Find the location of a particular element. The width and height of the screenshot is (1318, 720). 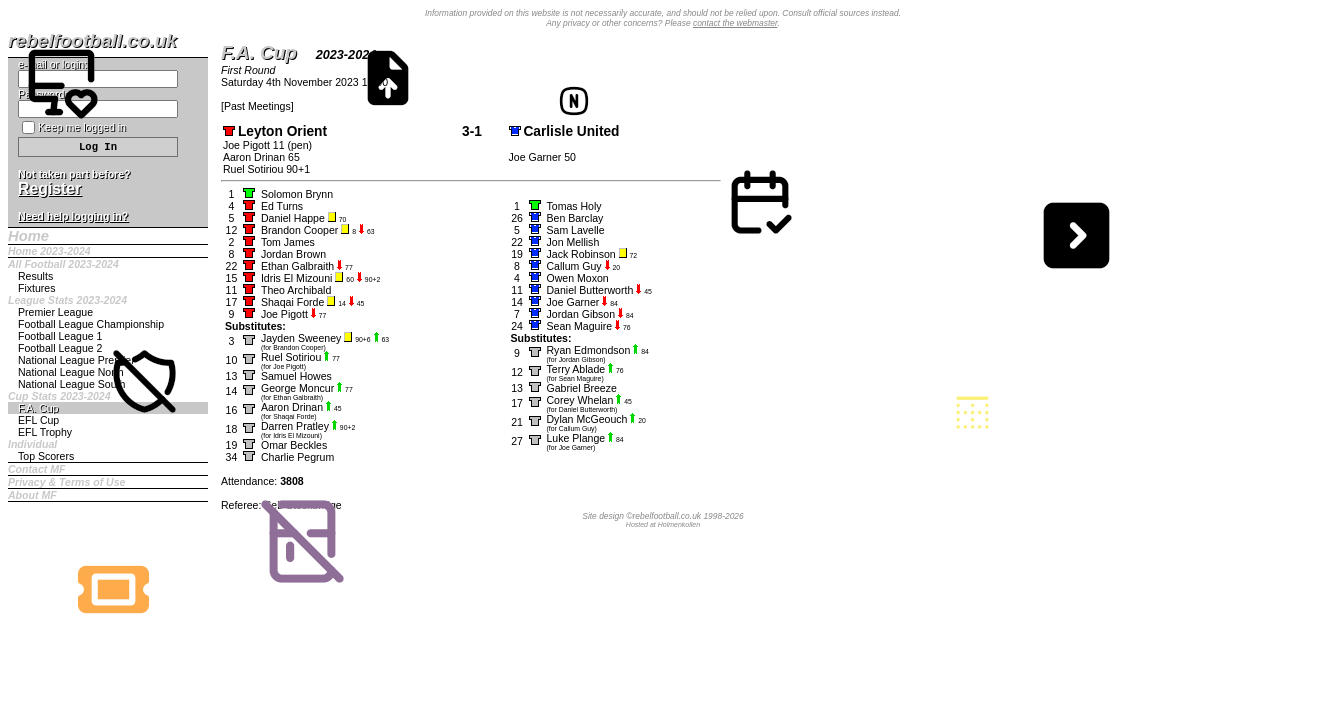

confirm or complete a scheduled event is located at coordinates (760, 202).